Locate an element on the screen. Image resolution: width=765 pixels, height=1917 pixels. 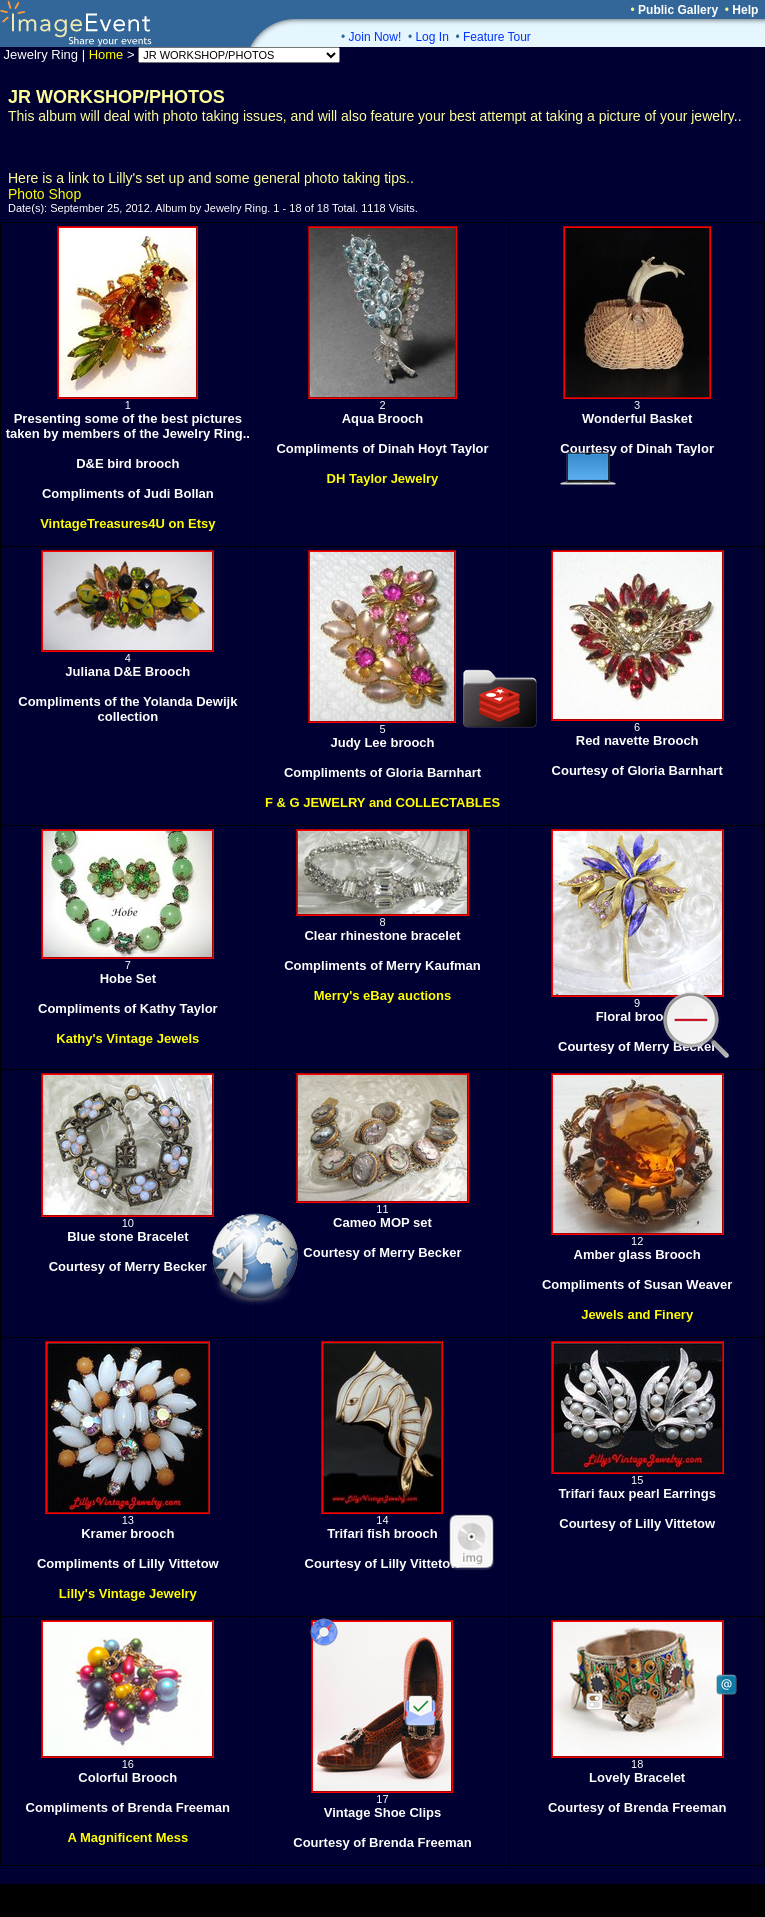
open the web browser application is located at coordinates (324, 1632).